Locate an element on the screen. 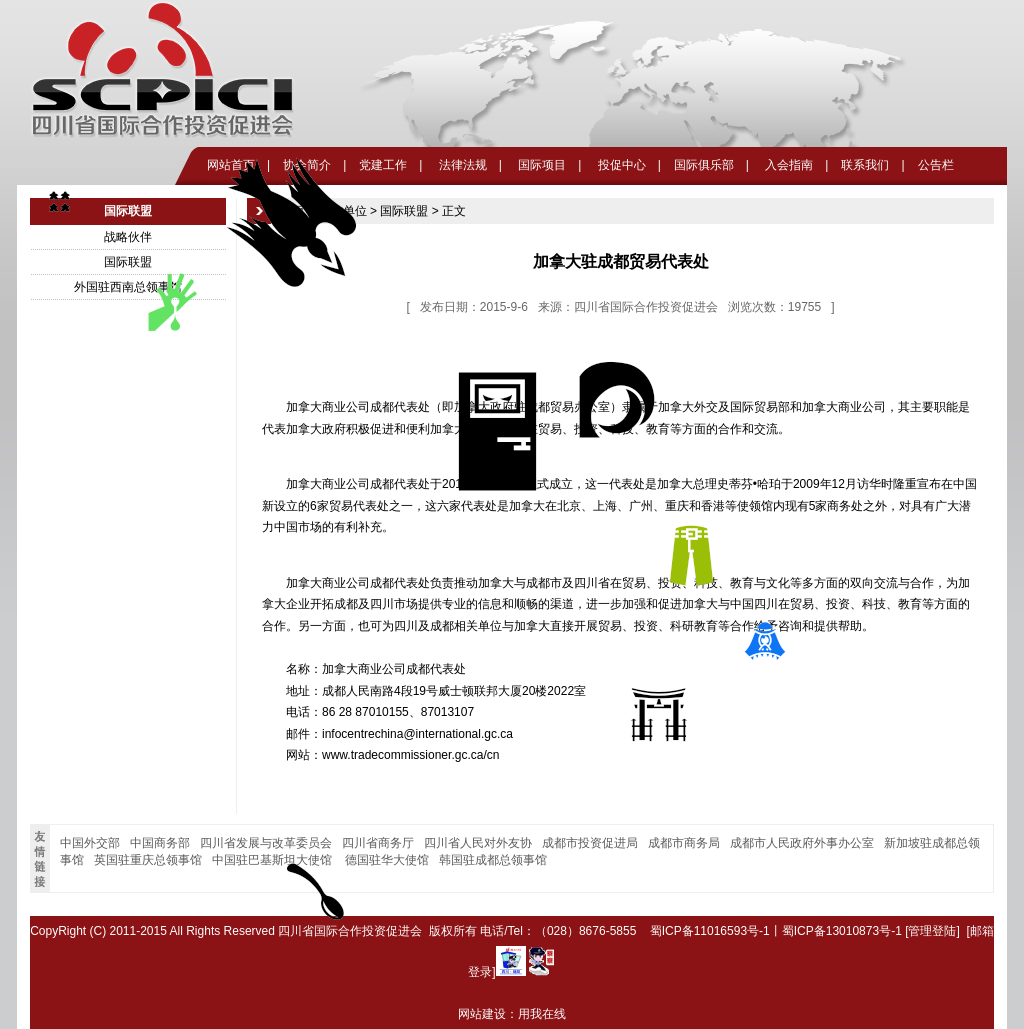  browse pants or bottoms in a clothing app is located at coordinates (690, 555).